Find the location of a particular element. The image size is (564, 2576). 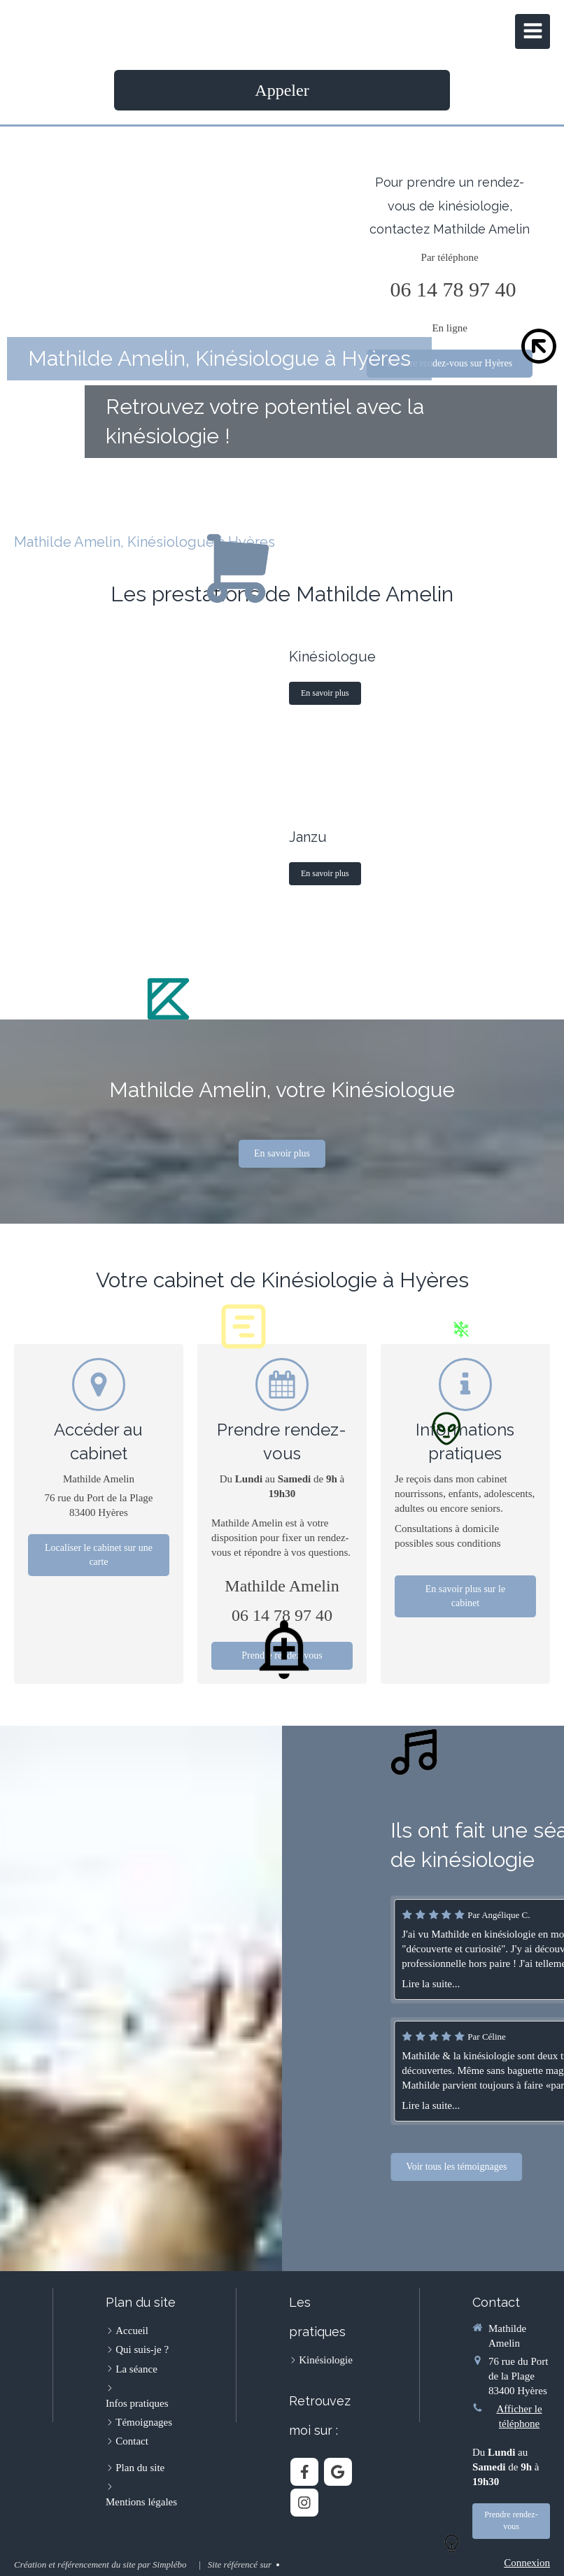

access music library or audio files is located at coordinates (414, 1752).